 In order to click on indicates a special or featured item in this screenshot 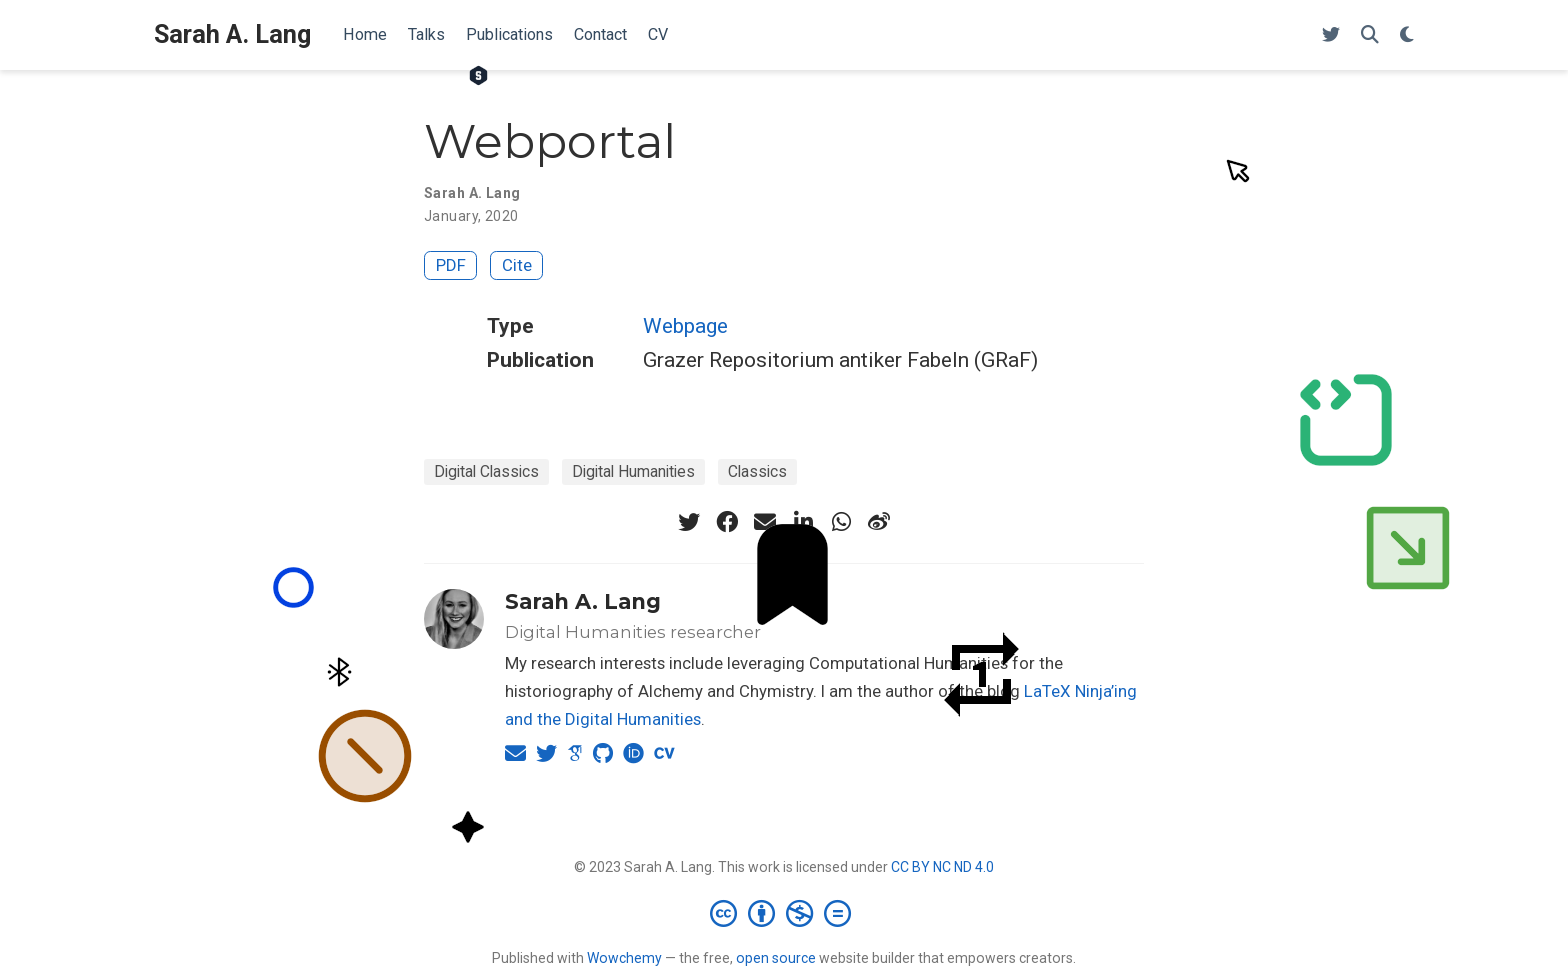, I will do `click(468, 827)`.